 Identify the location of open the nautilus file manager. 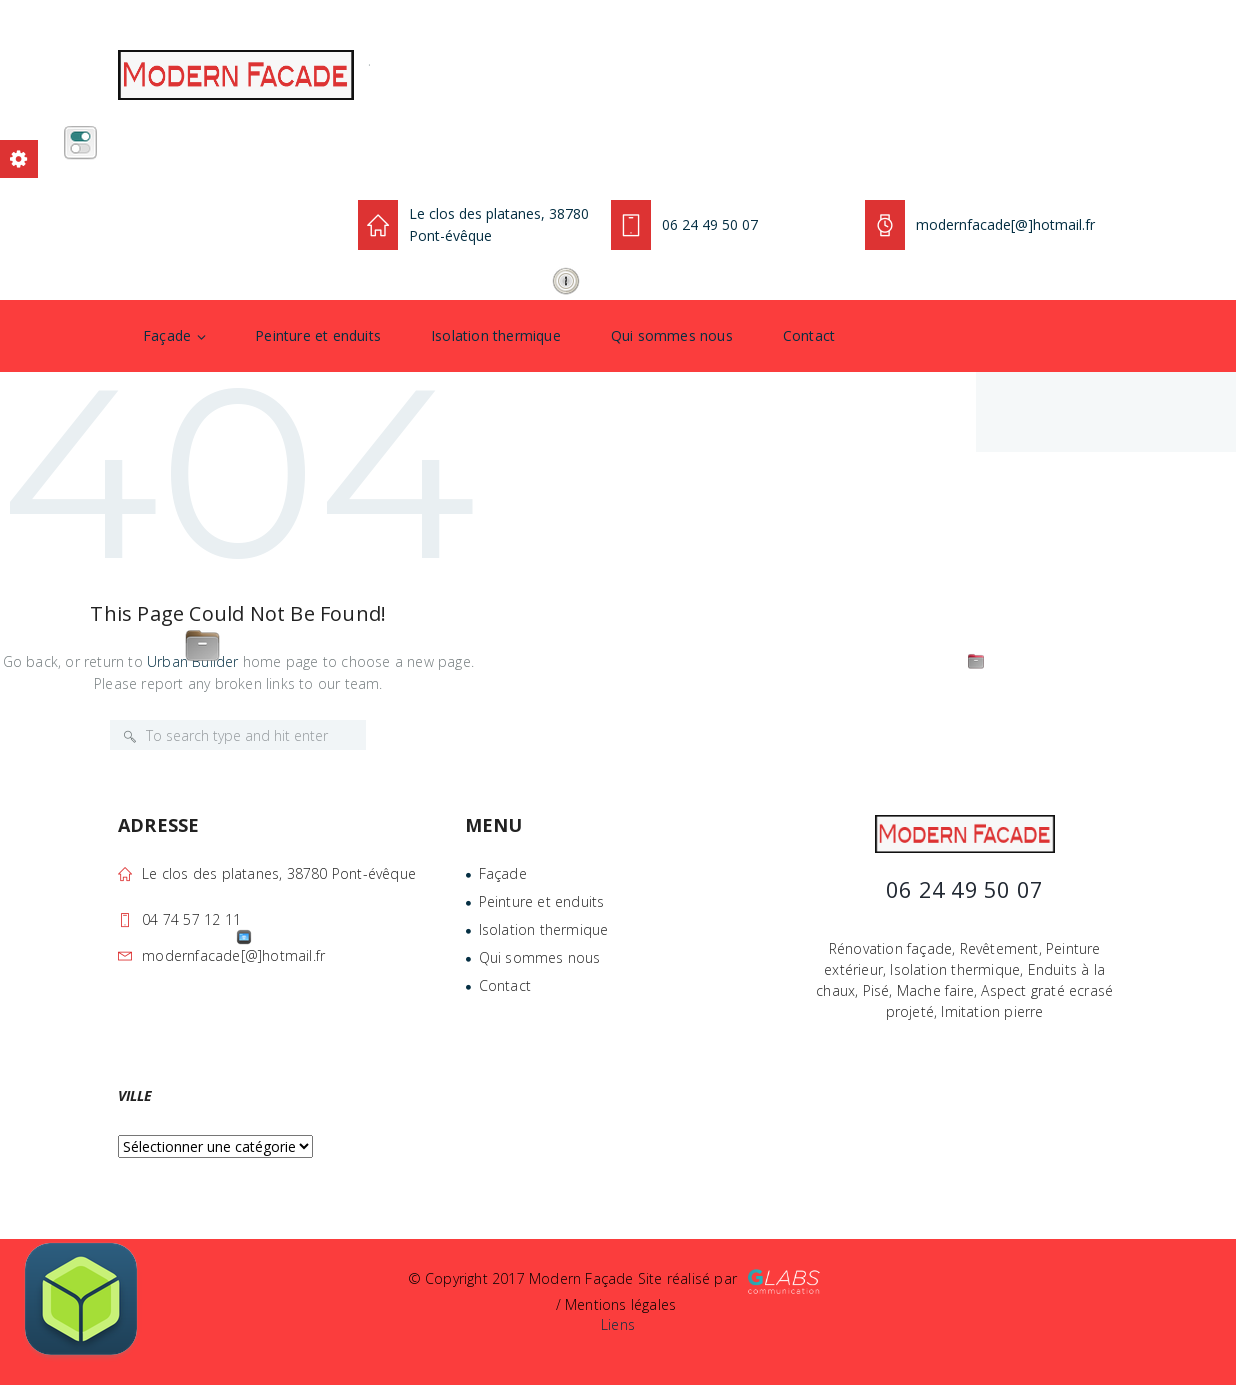
(976, 661).